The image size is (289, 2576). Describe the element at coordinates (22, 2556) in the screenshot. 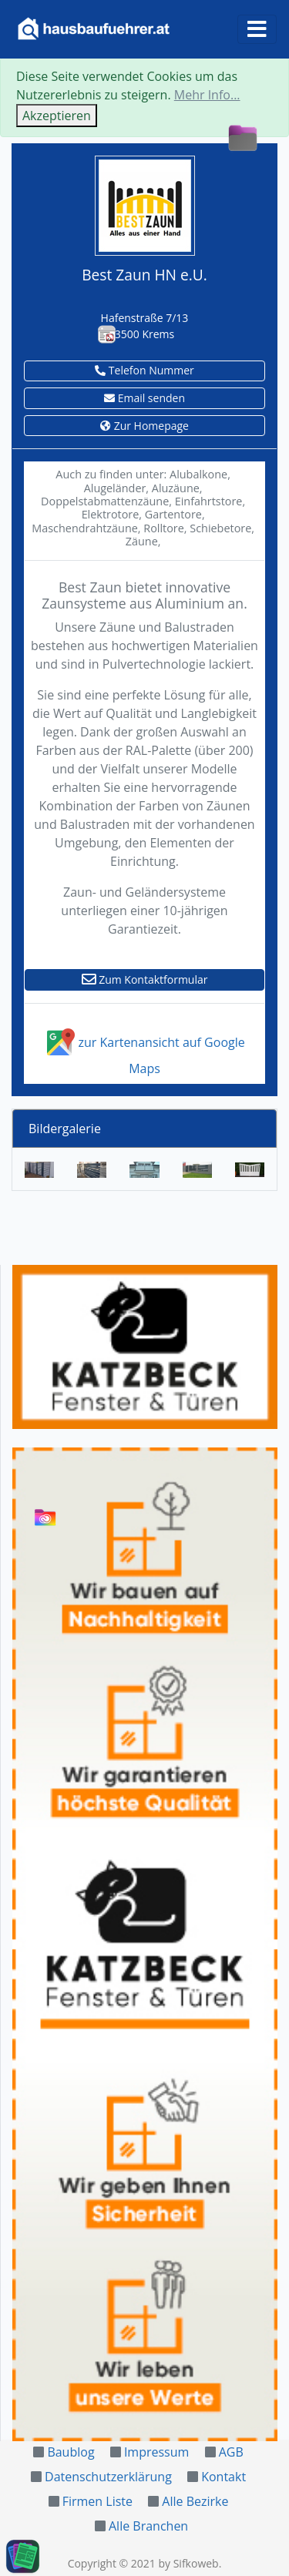

I see `open pdf arranger app` at that location.